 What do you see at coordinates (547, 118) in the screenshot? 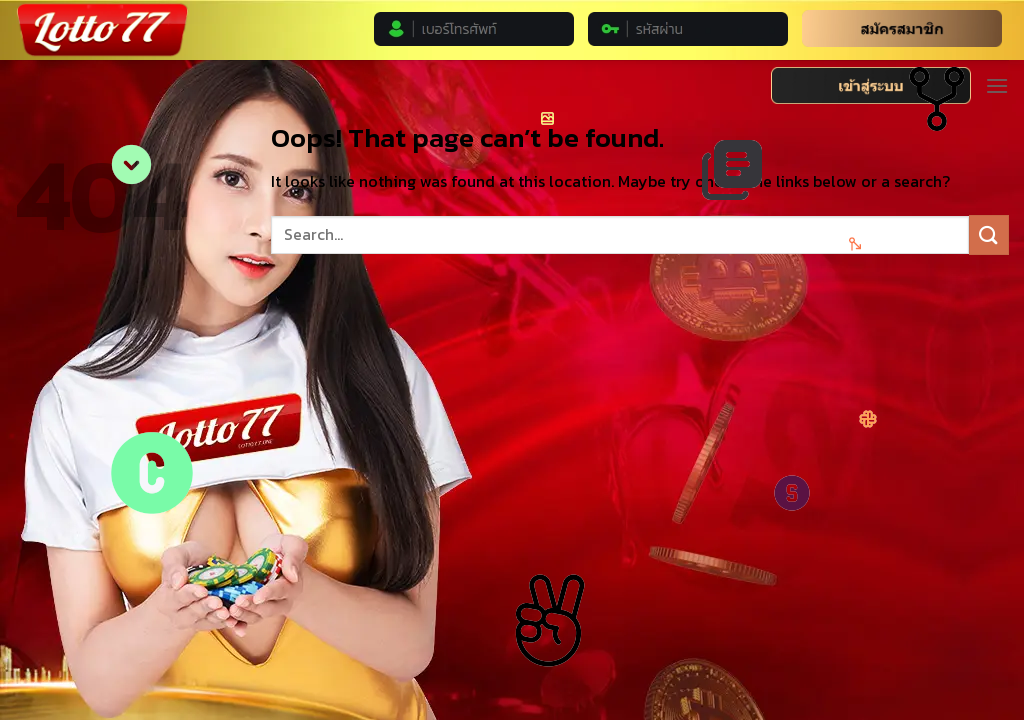
I see `view instant photos or polaroid-style images` at bounding box center [547, 118].